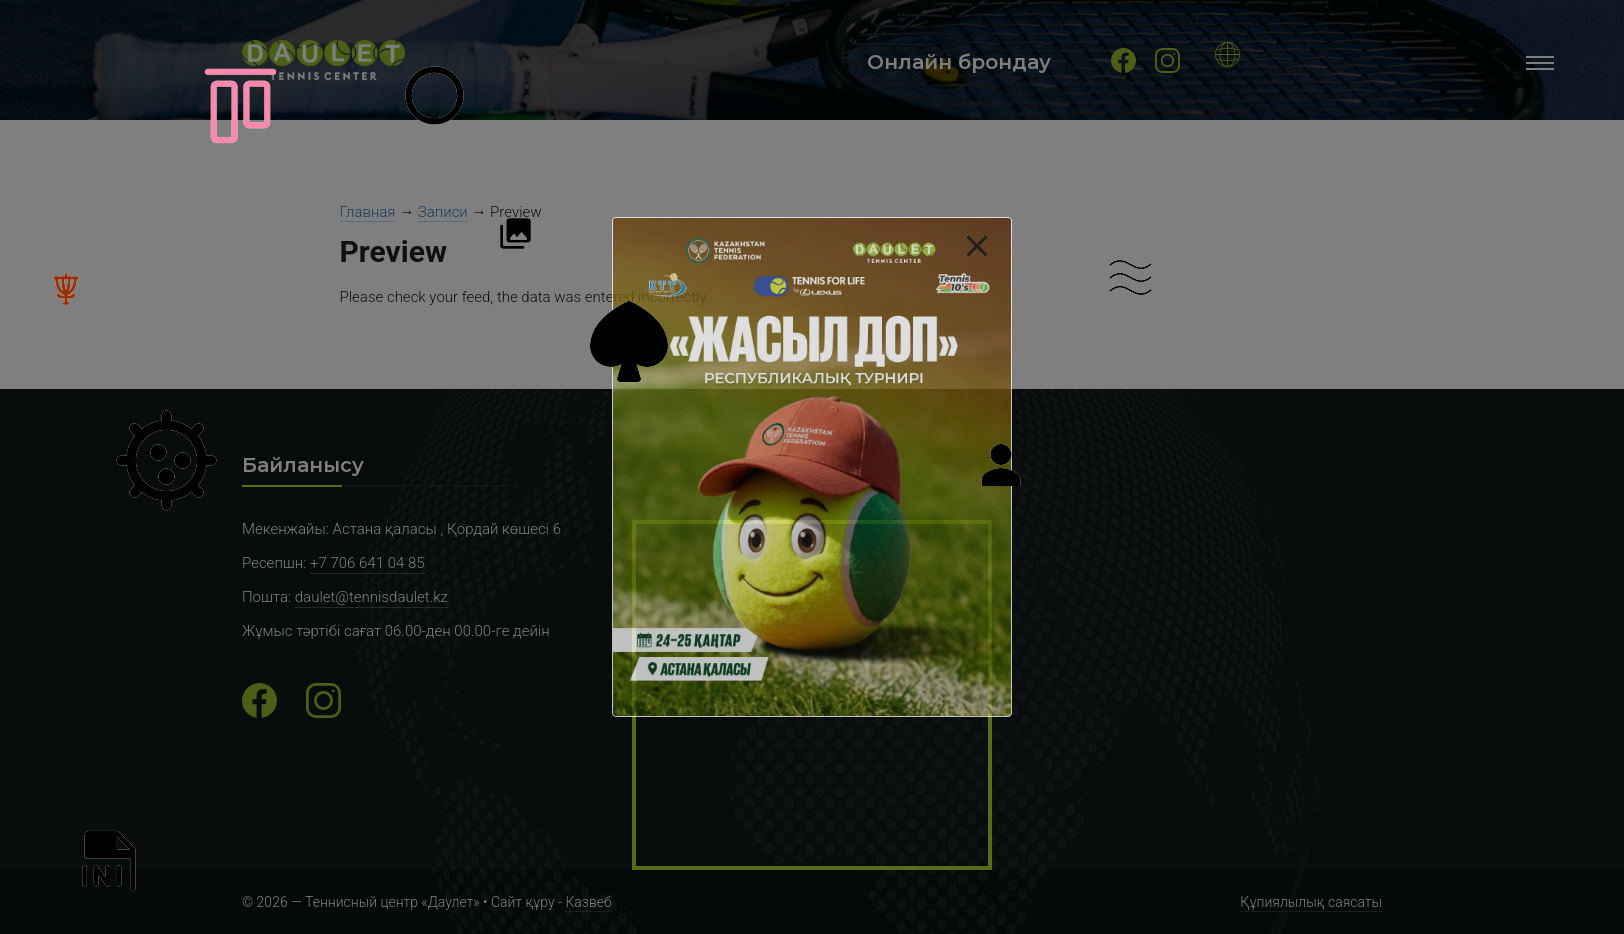 Image resolution: width=1624 pixels, height=934 pixels. I want to click on indicates water or aquatic features, so click(1130, 277).